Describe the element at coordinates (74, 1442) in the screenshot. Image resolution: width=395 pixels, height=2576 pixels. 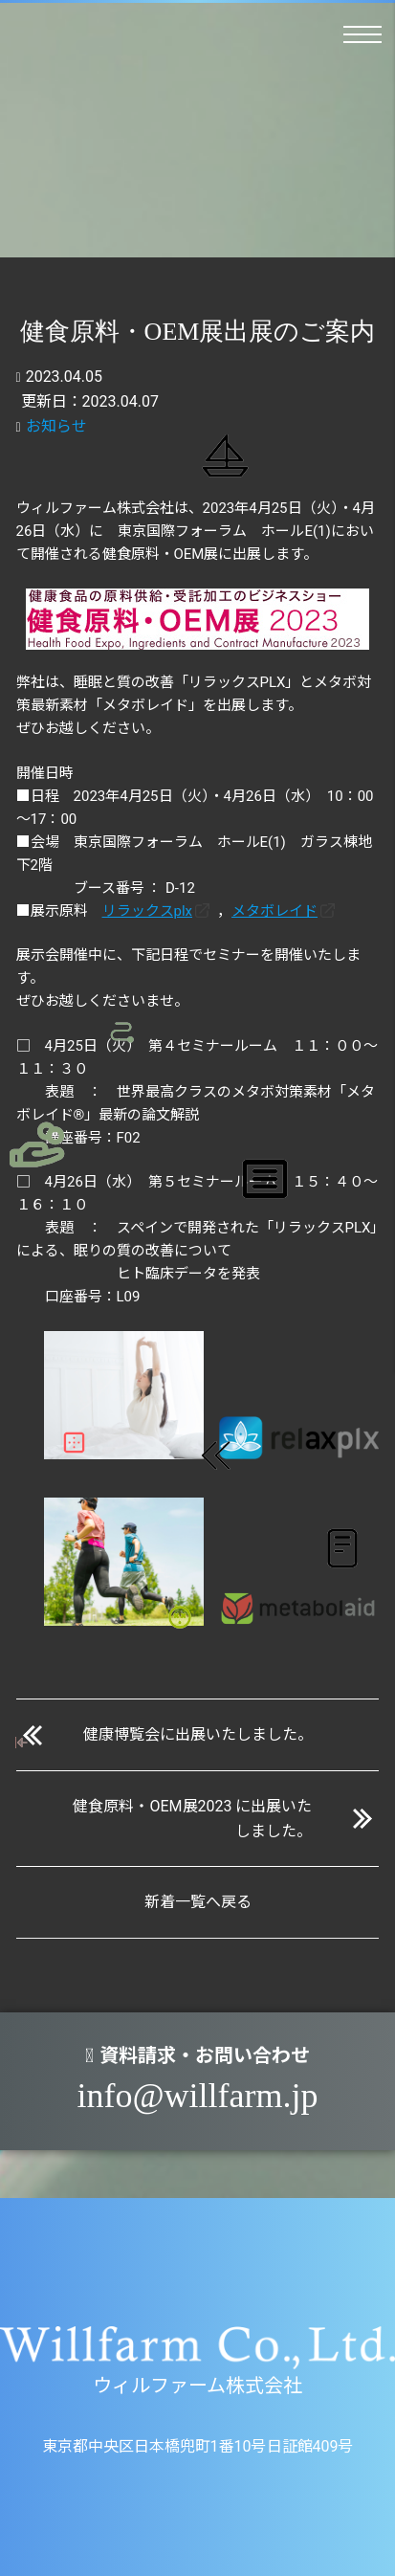
I see `apply outer border to selected cells` at that location.